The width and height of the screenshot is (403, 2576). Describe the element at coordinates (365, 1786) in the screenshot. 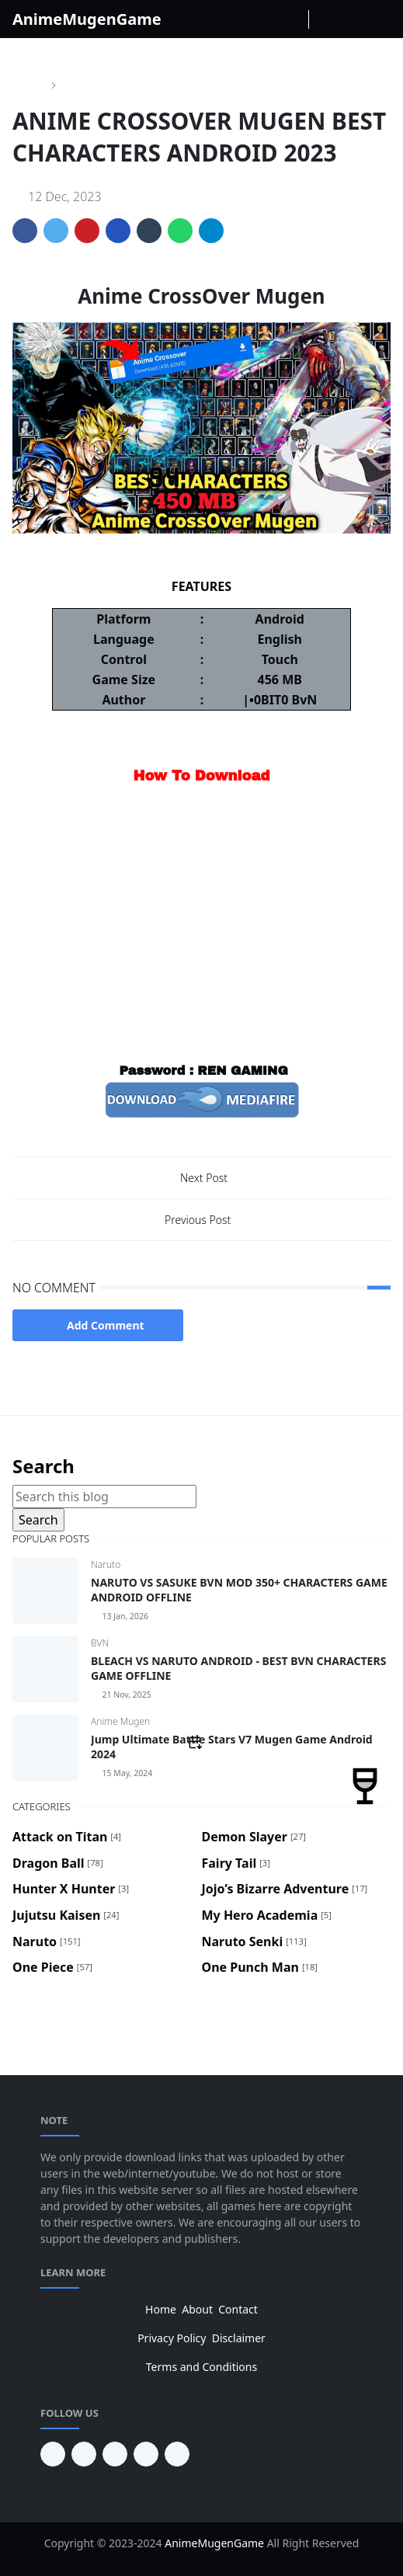

I see `find nearby wine bars or restaurants` at that location.